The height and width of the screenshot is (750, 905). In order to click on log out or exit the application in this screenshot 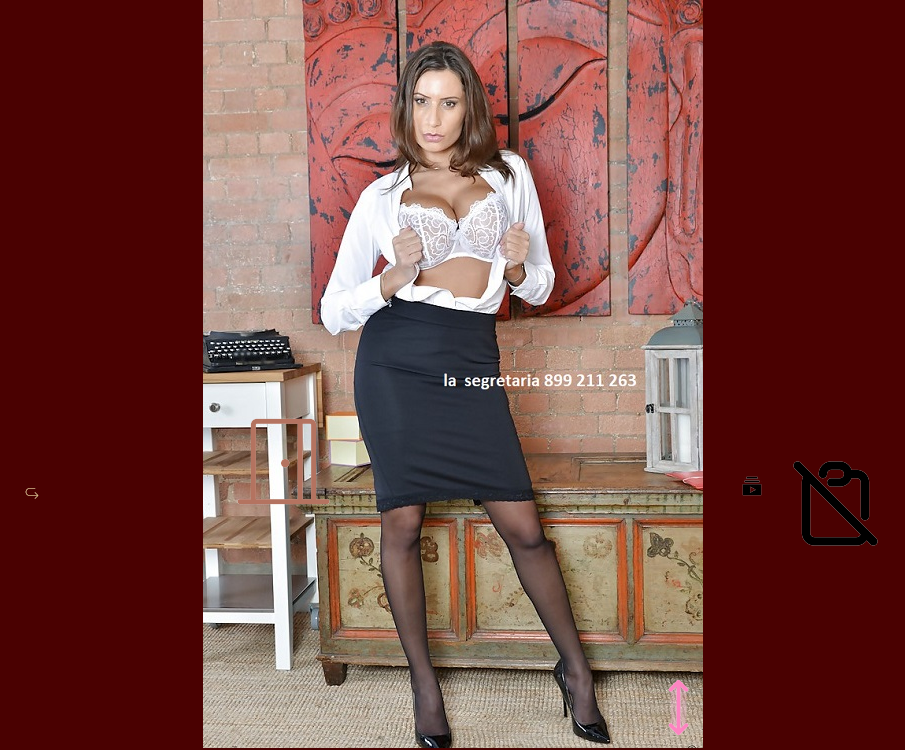, I will do `click(283, 461)`.